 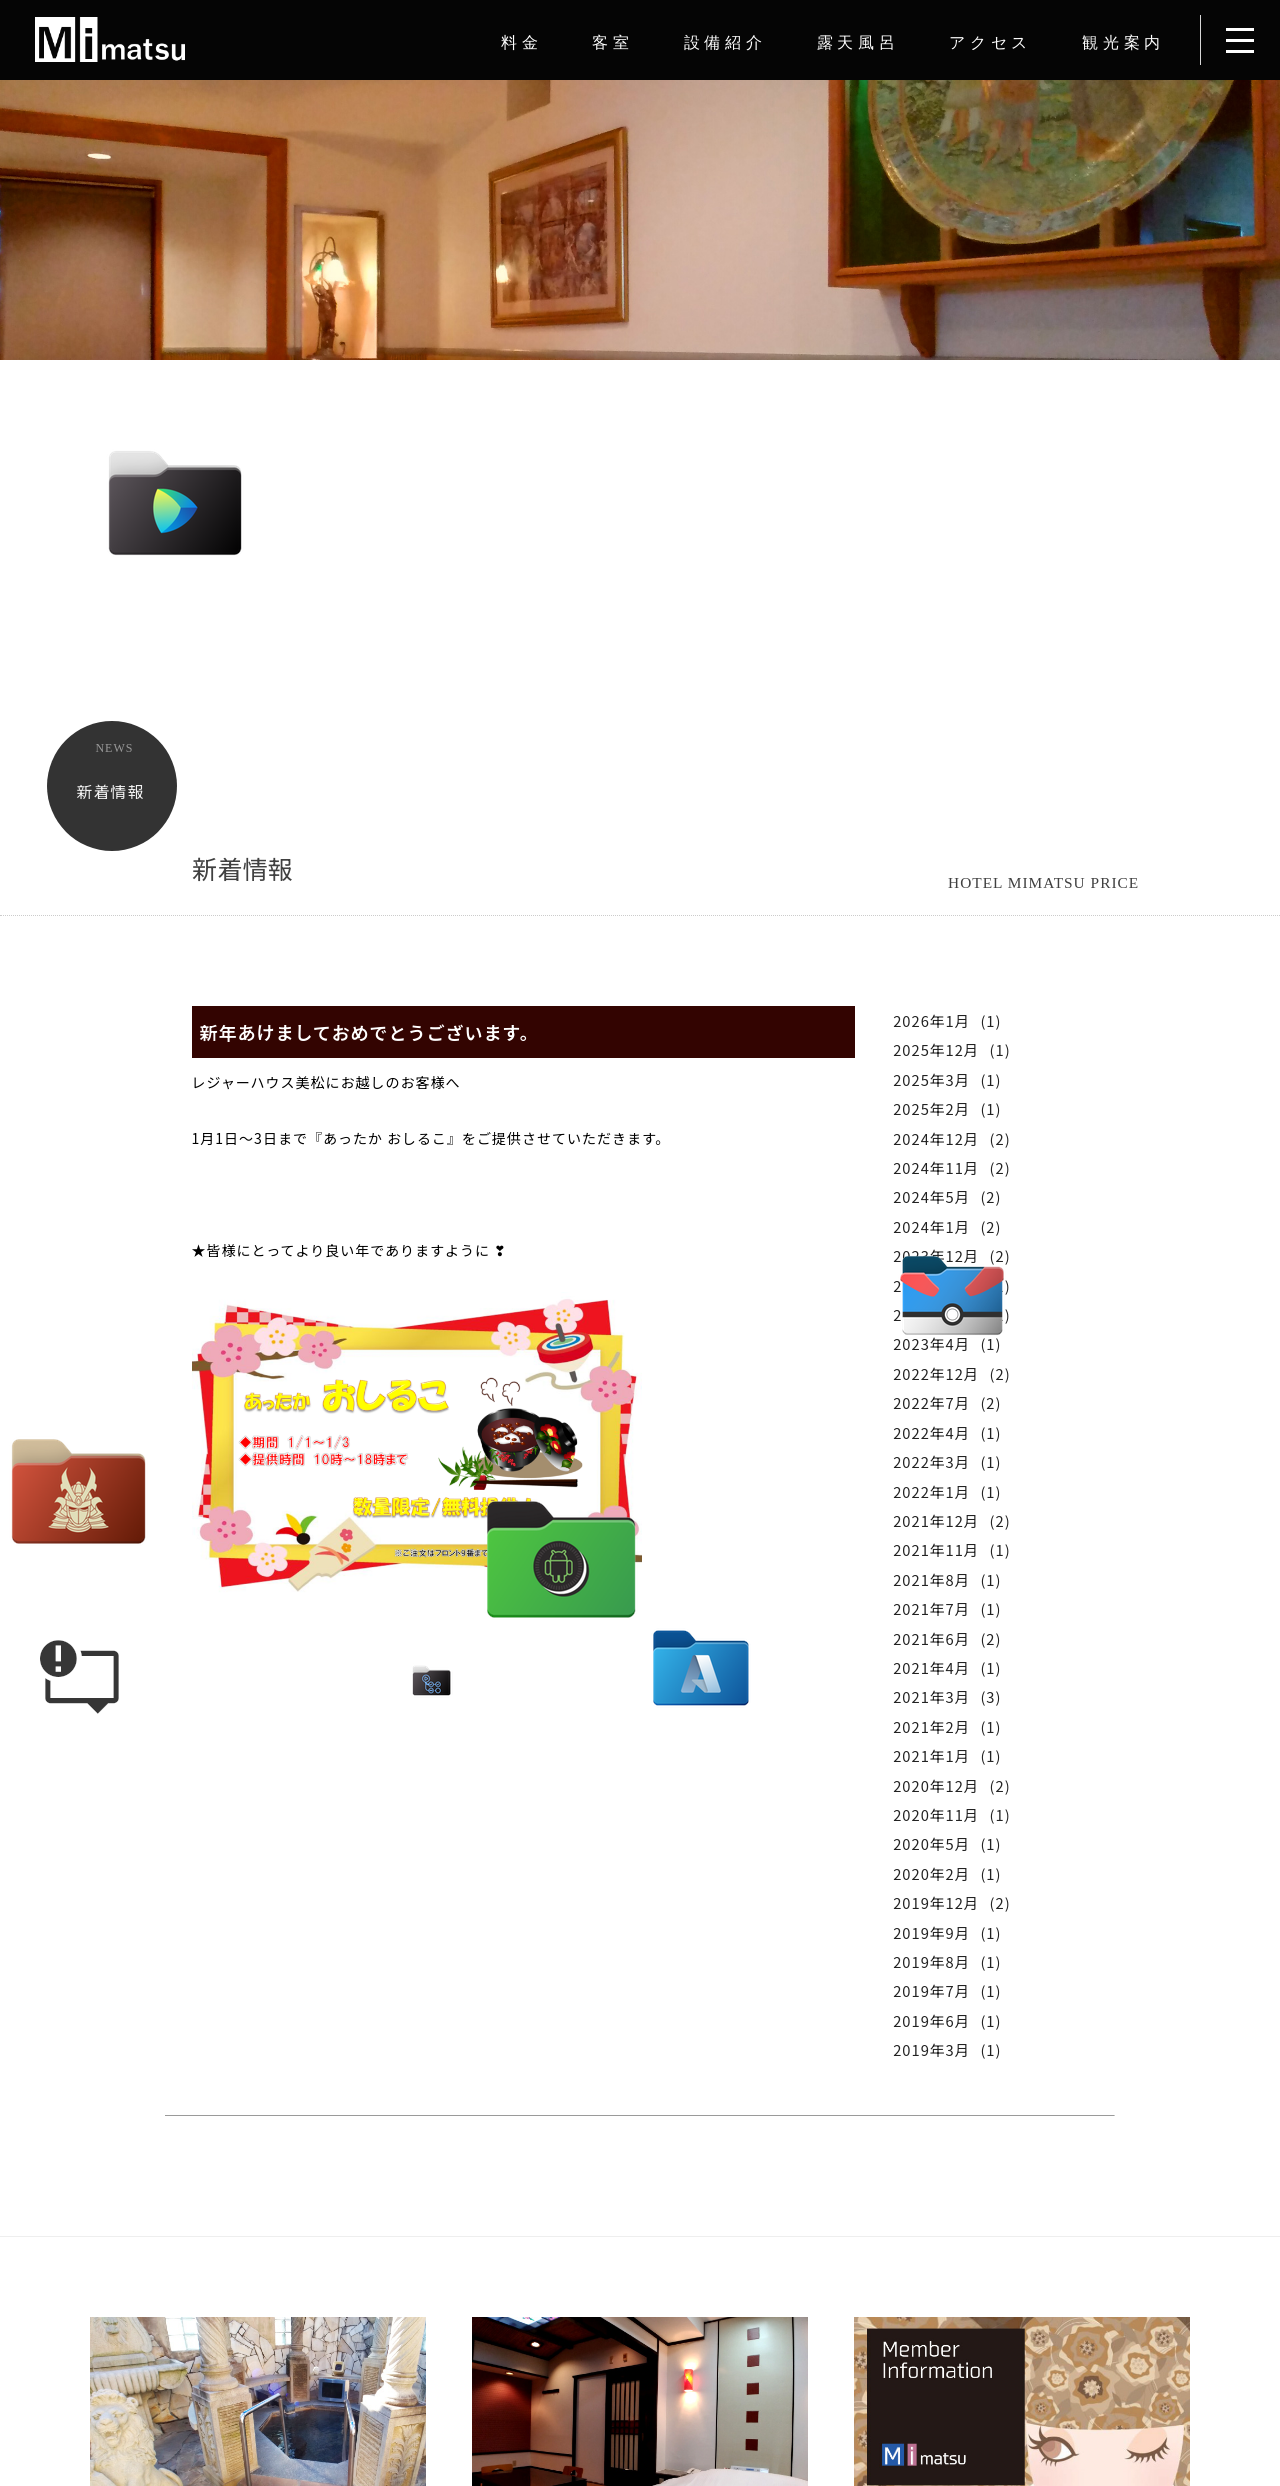 I want to click on open microsoft azure project folder, so click(x=700, y=1670).